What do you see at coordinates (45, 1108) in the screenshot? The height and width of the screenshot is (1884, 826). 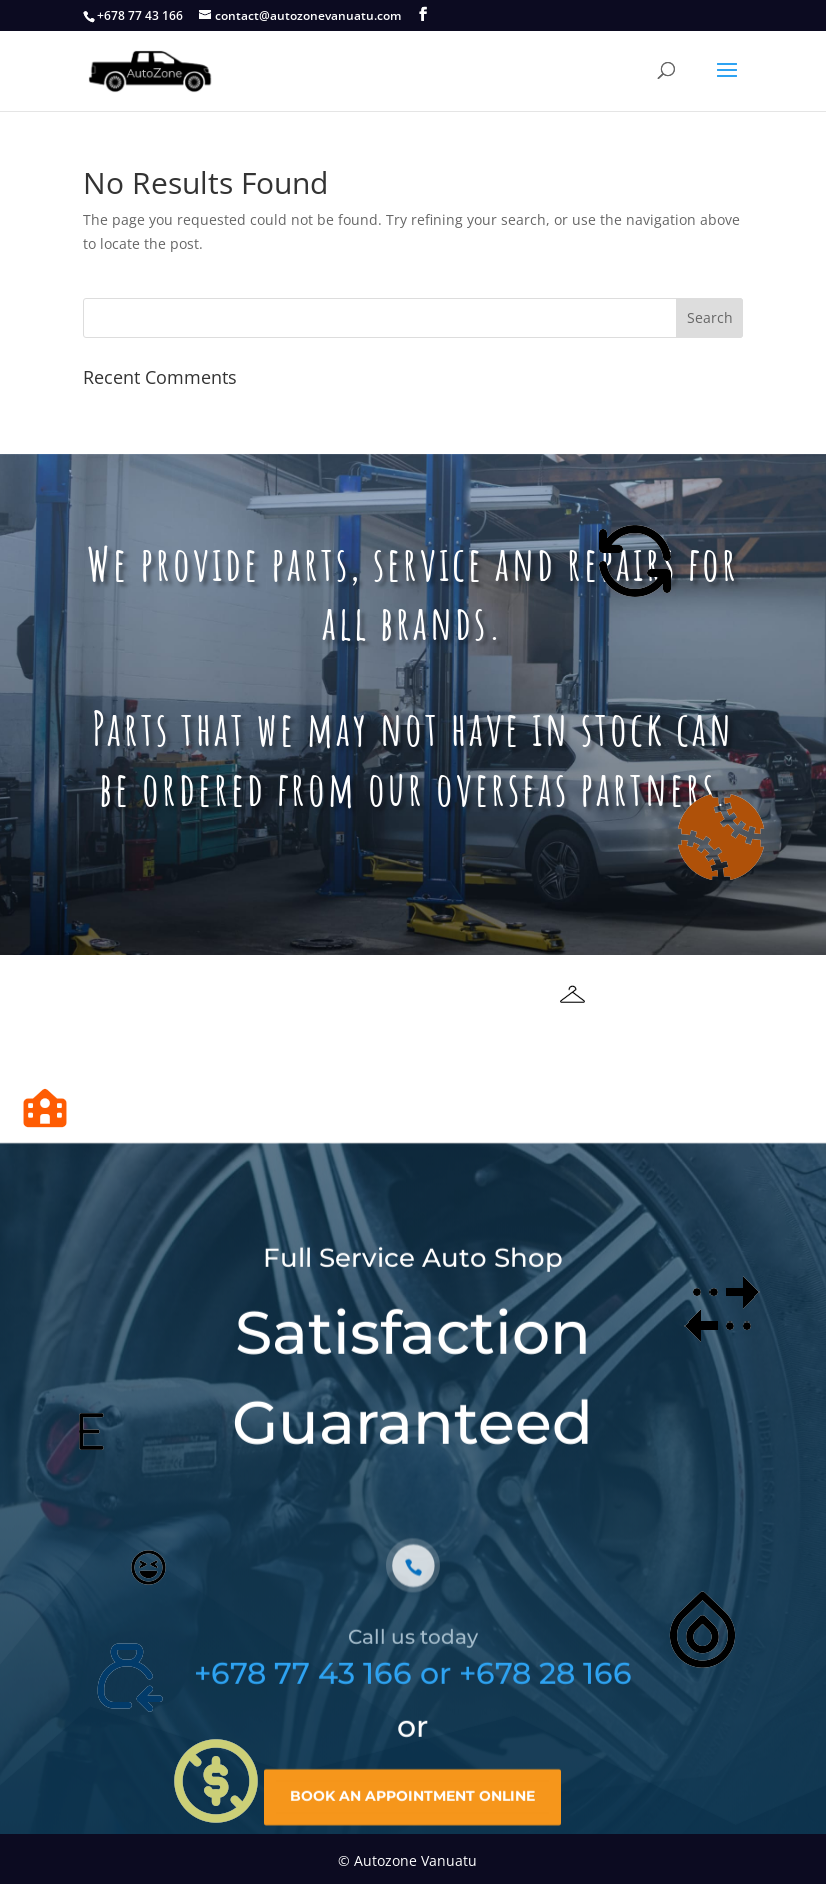 I see `access school or education-related features` at bounding box center [45, 1108].